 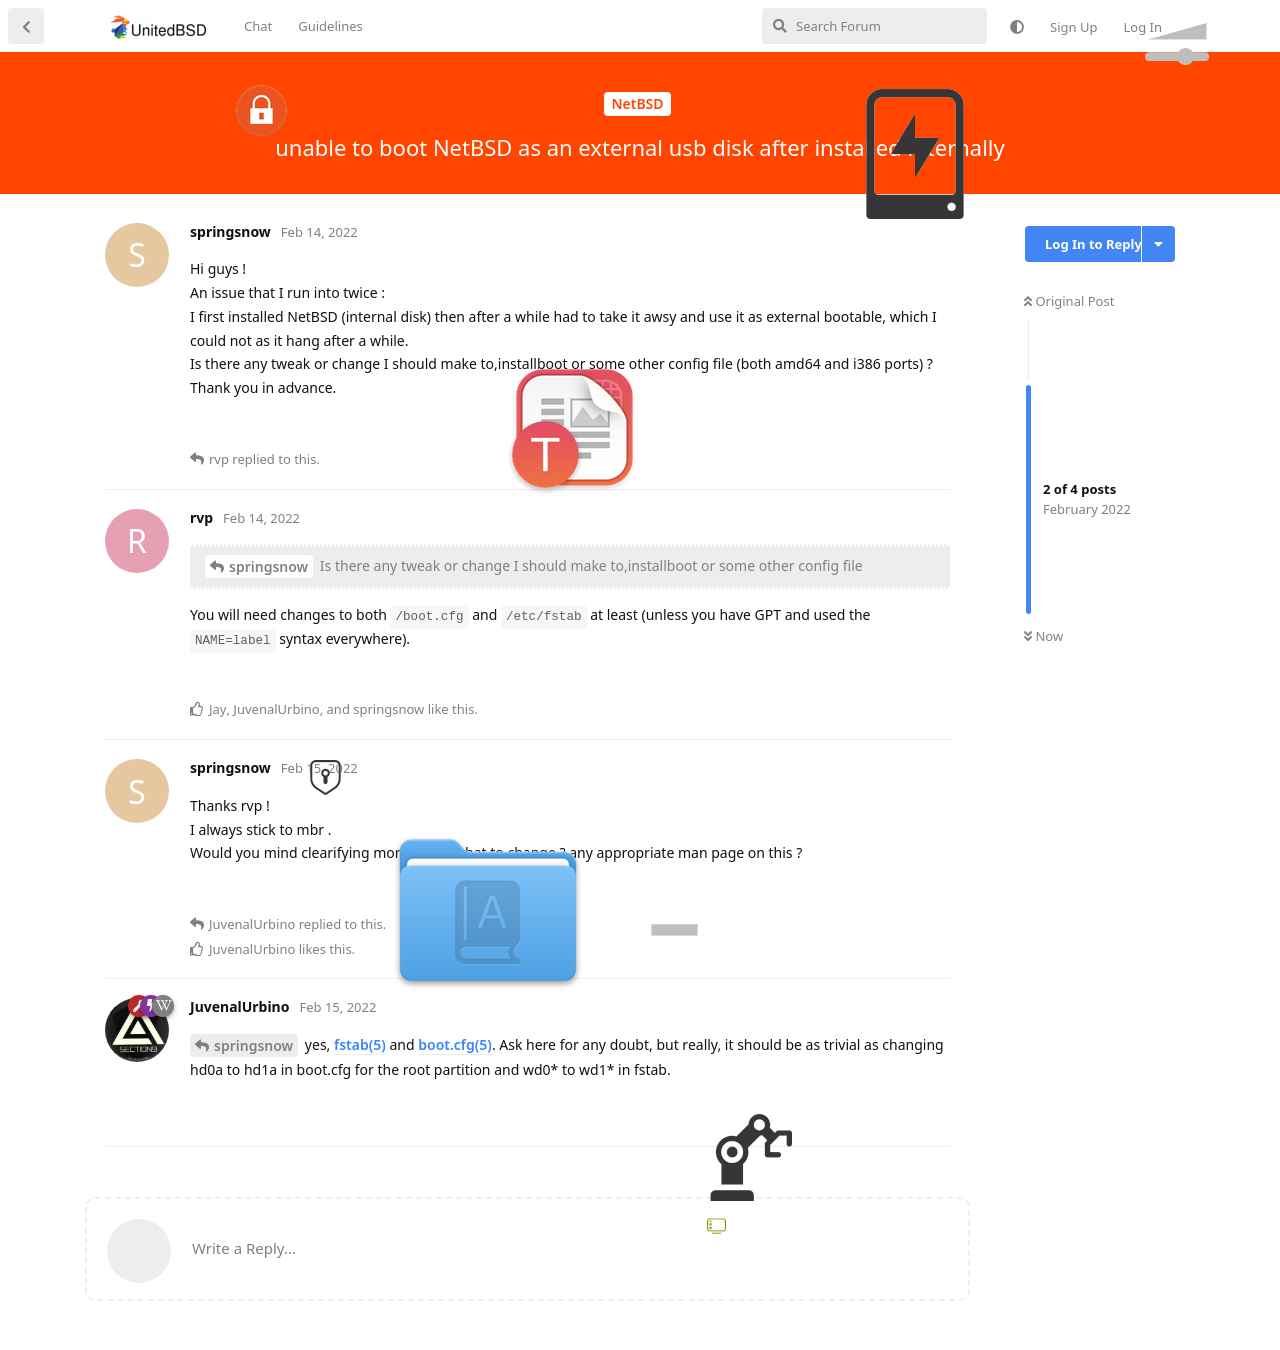 I want to click on open FreeOffice TextMaker word processor, so click(x=574, y=427).